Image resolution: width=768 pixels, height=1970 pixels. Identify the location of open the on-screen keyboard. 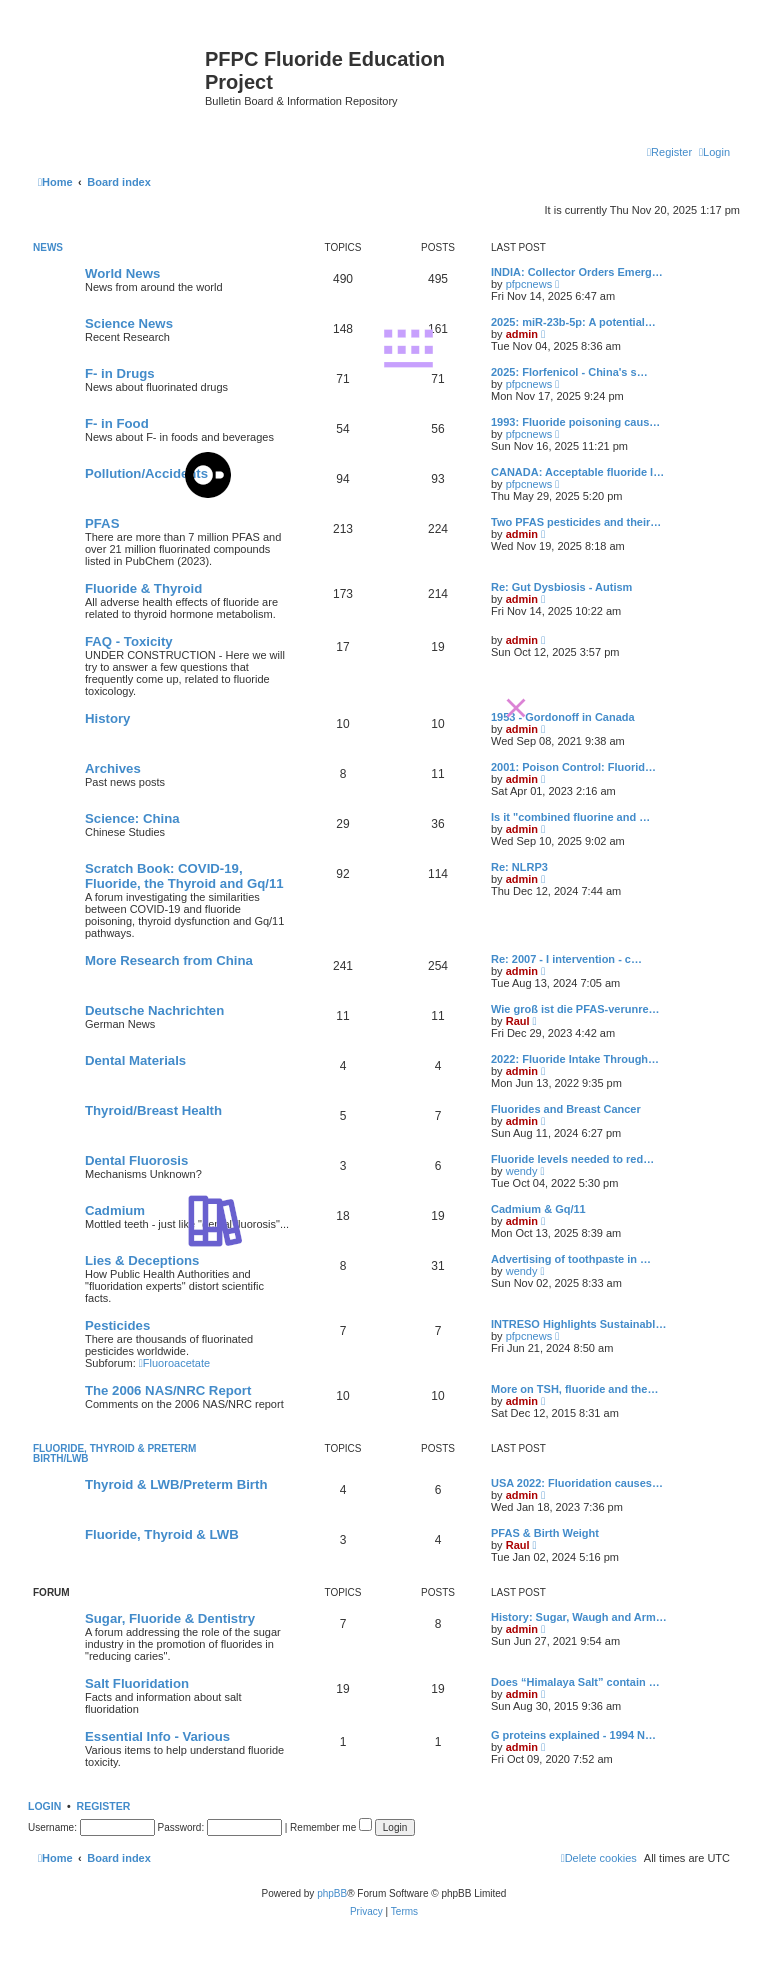
(408, 348).